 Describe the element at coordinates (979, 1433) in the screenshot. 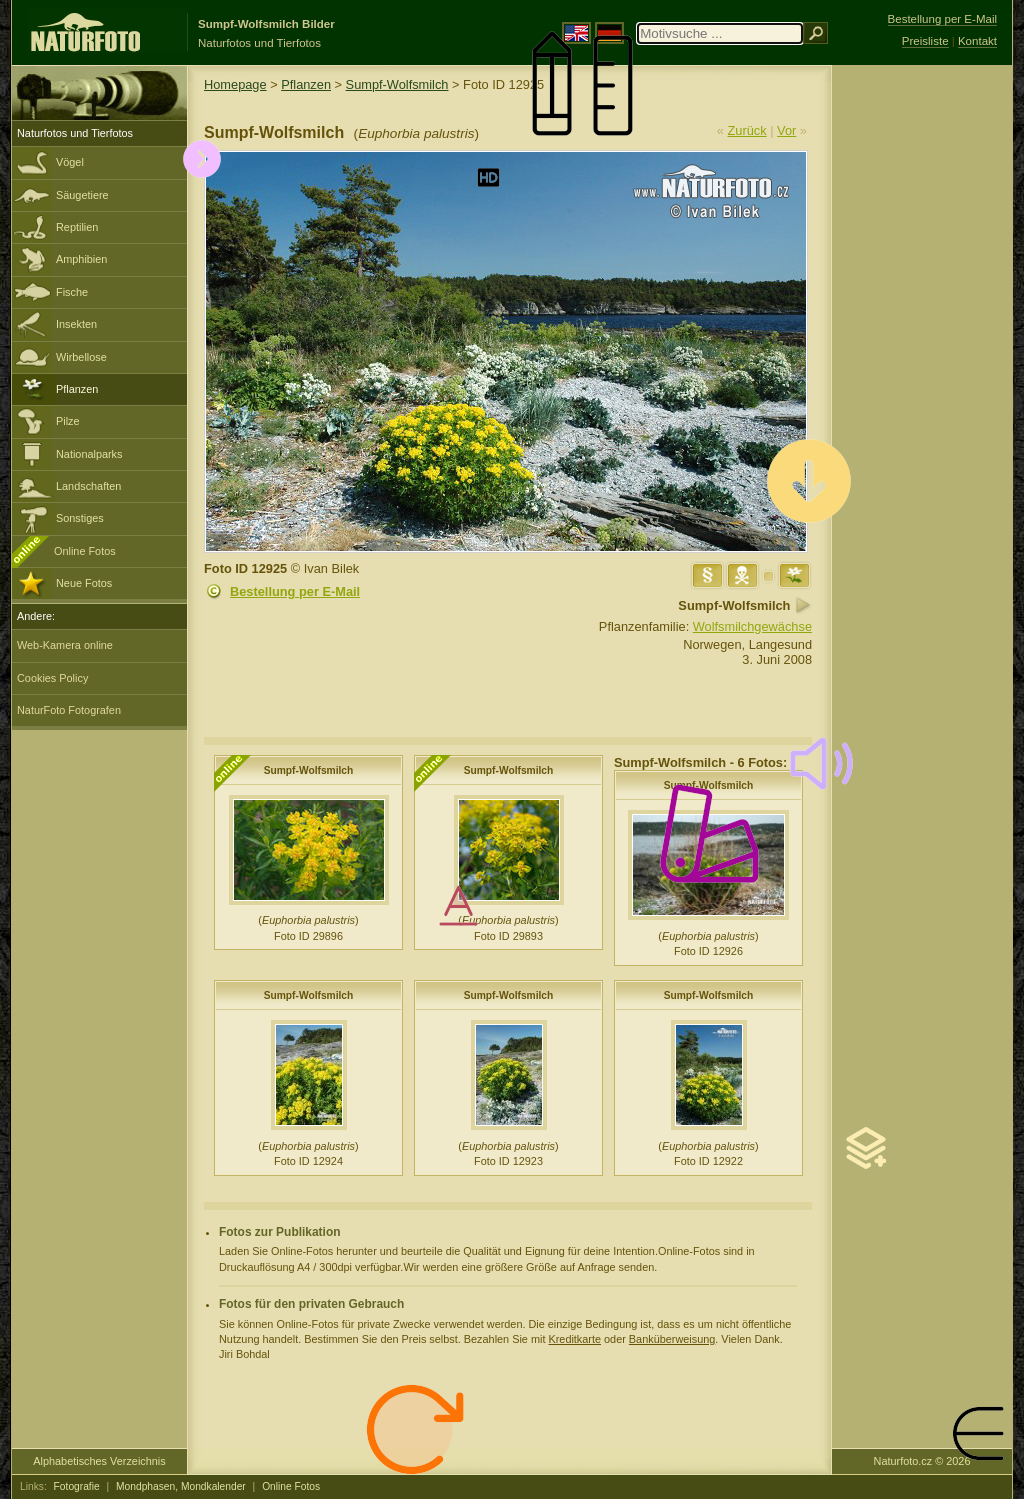

I see `indicates set membership in mathematical notation` at that location.